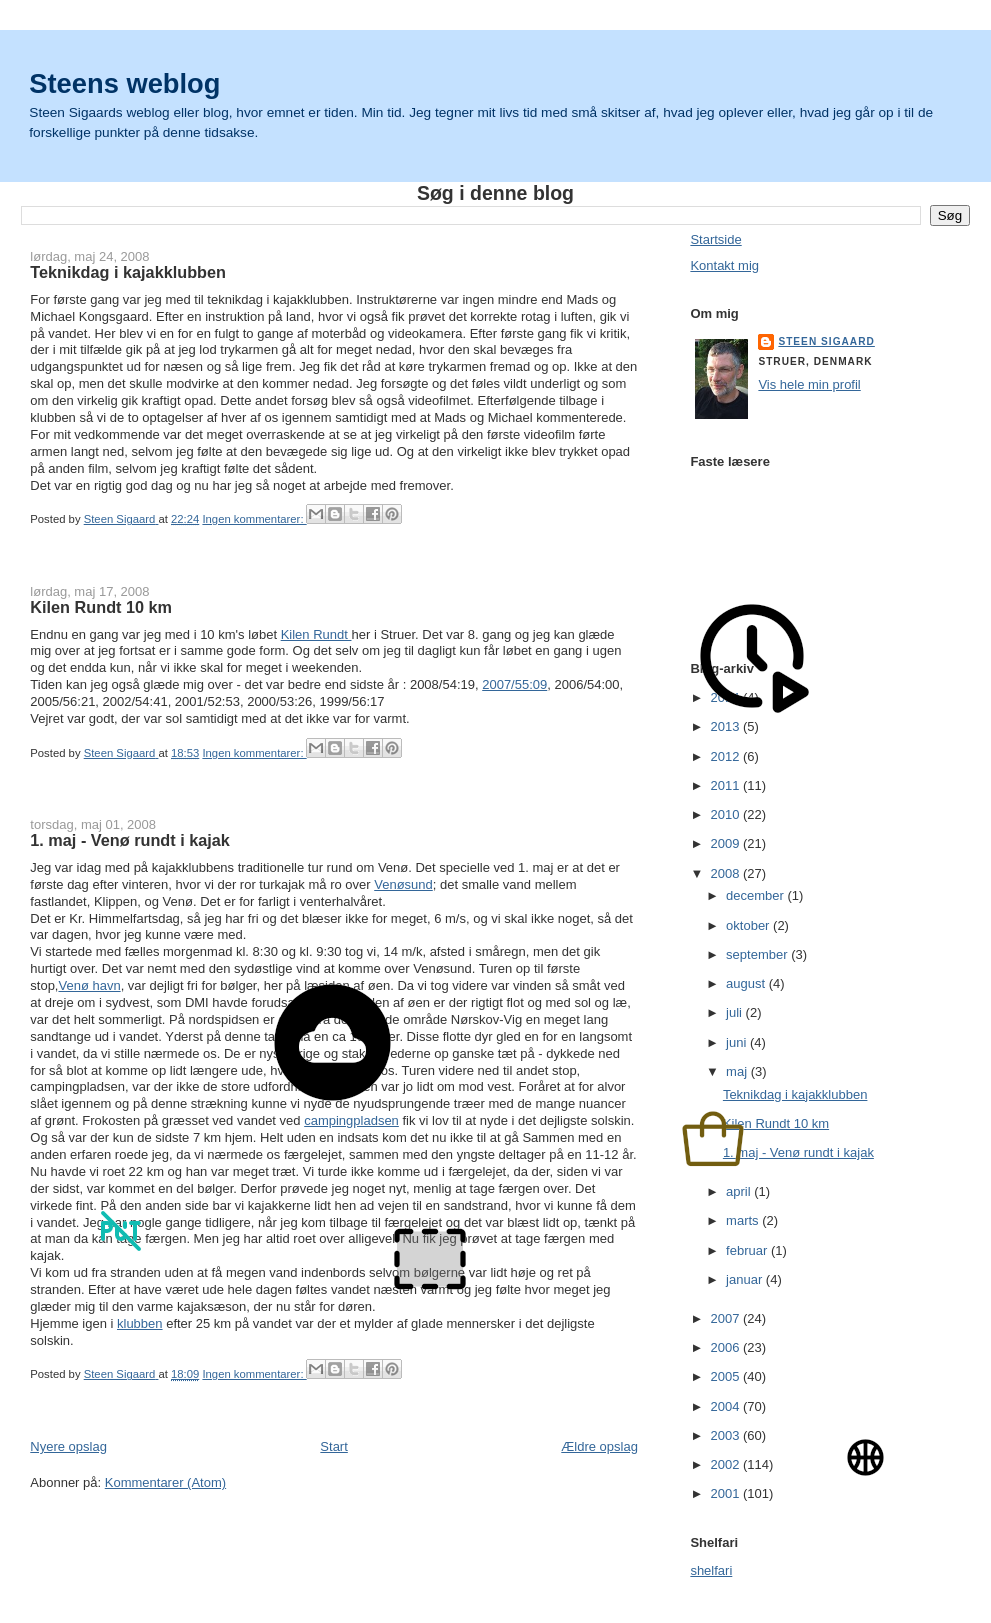 This screenshot has height=1623, width=991. Describe the element at coordinates (865, 1457) in the screenshot. I see `access sports or basketball-related content` at that location.